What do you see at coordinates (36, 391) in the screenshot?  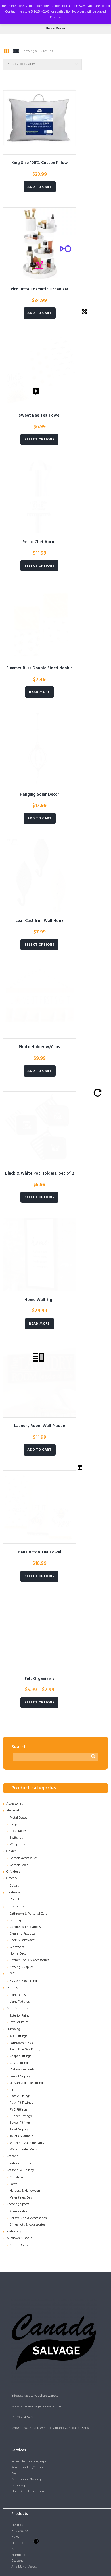 I see `access AI assistant or smart help features` at bounding box center [36, 391].